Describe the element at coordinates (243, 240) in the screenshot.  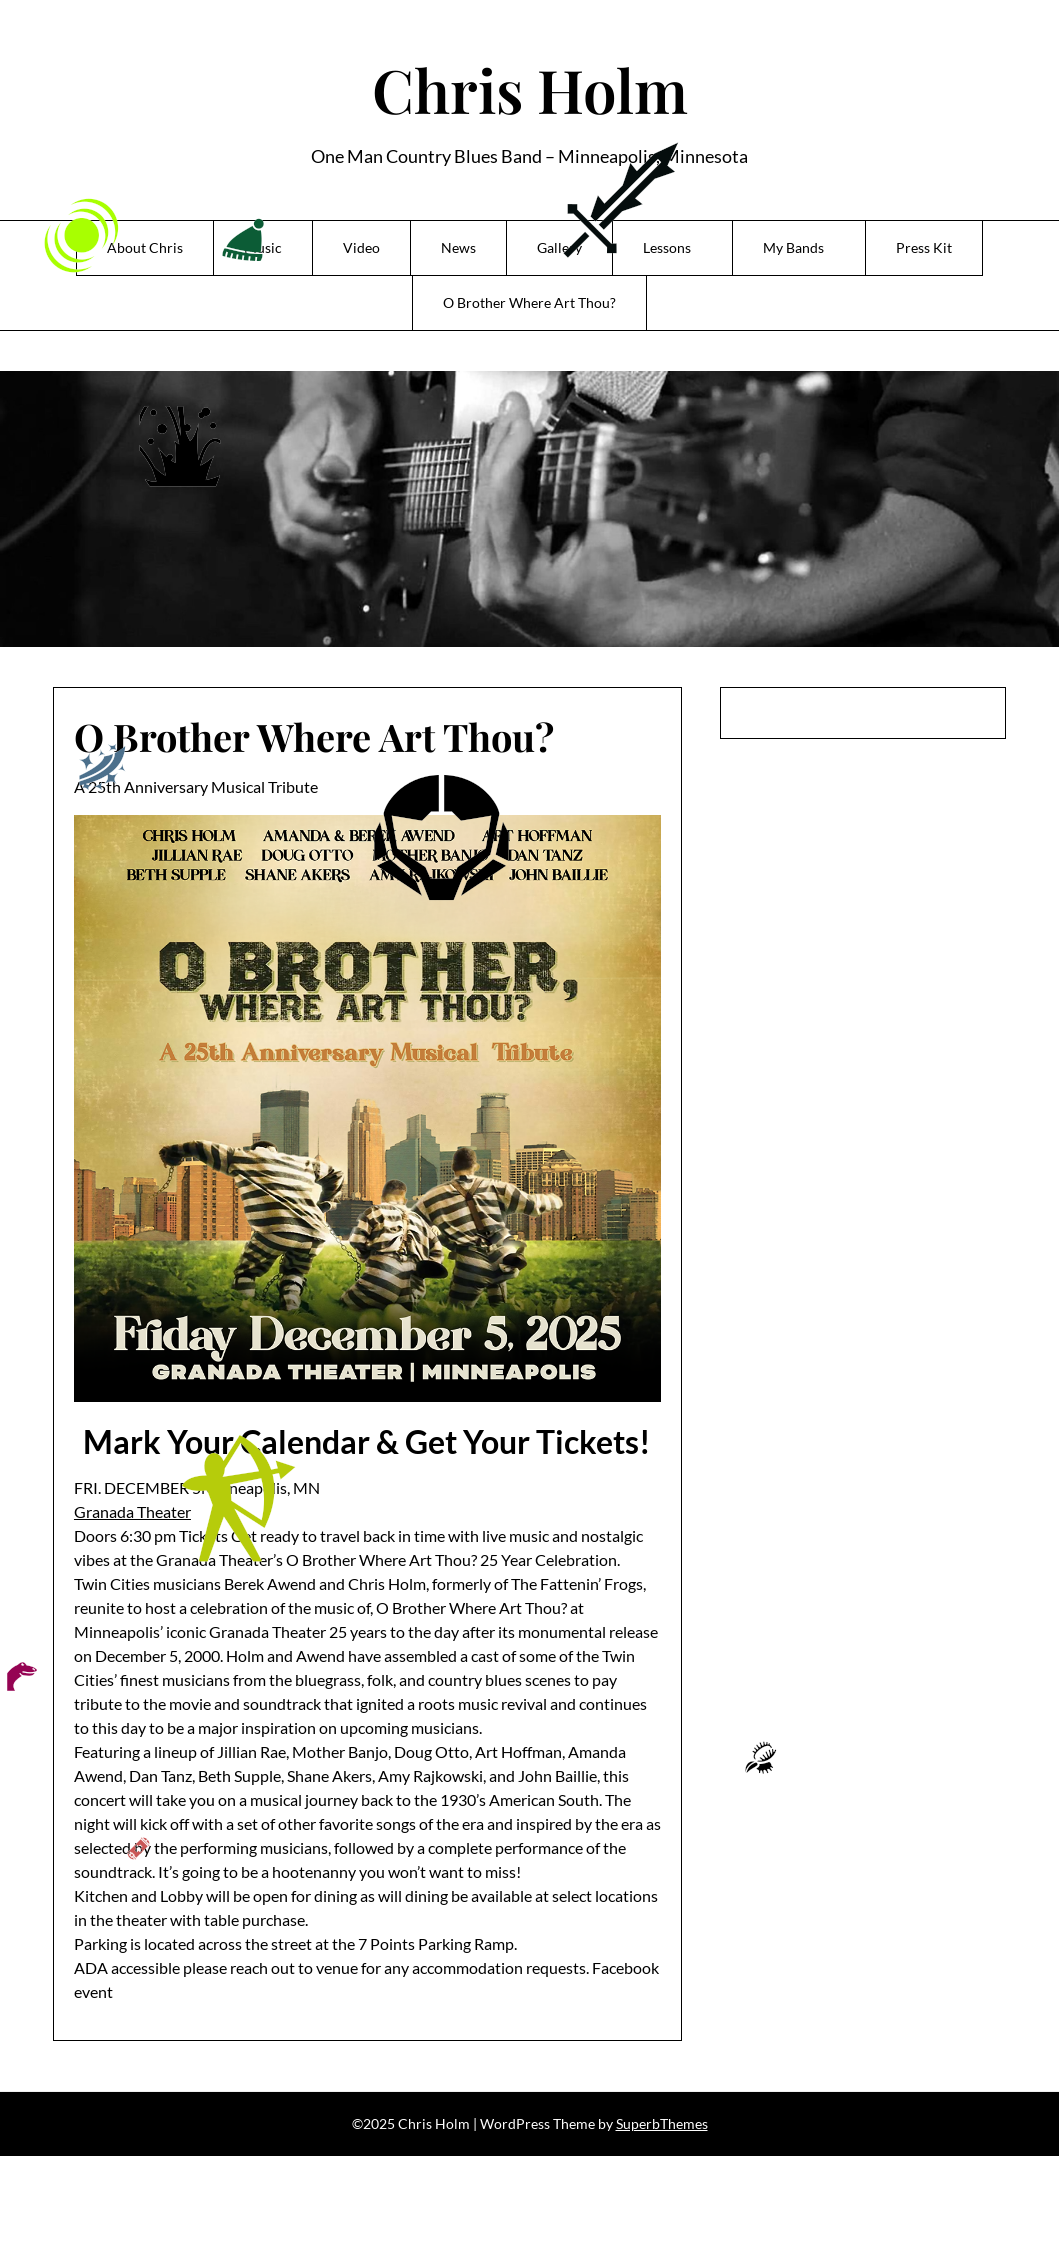
I see `winter clothing or cold weather gear category` at that location.